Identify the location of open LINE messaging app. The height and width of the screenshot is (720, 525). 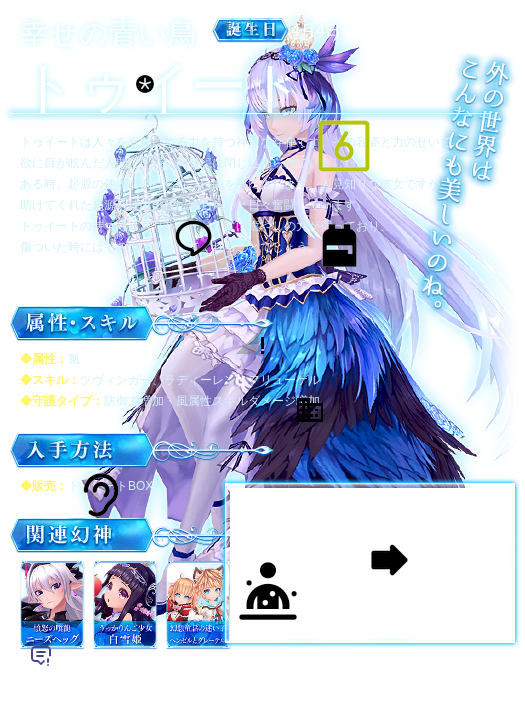
(193, 238).